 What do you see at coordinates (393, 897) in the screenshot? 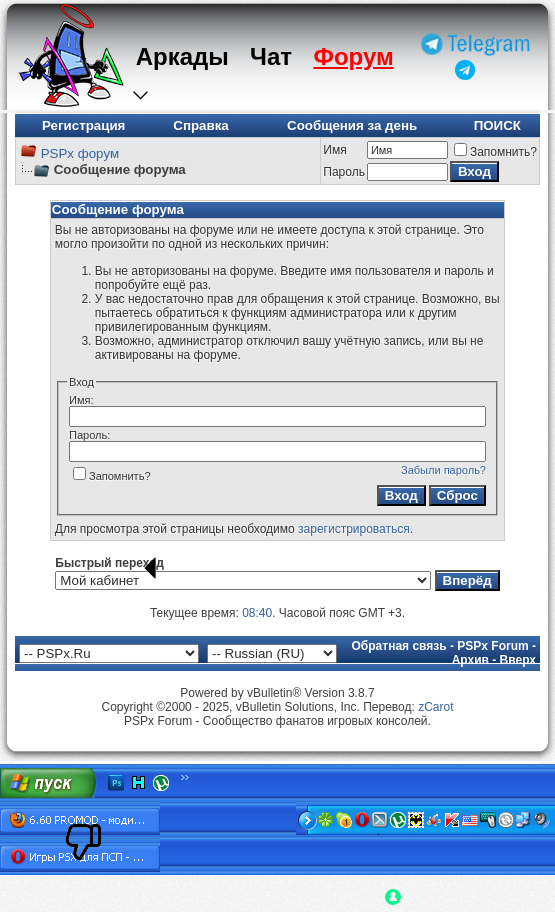
I see `view user profile` at bounding box center [393, 897].